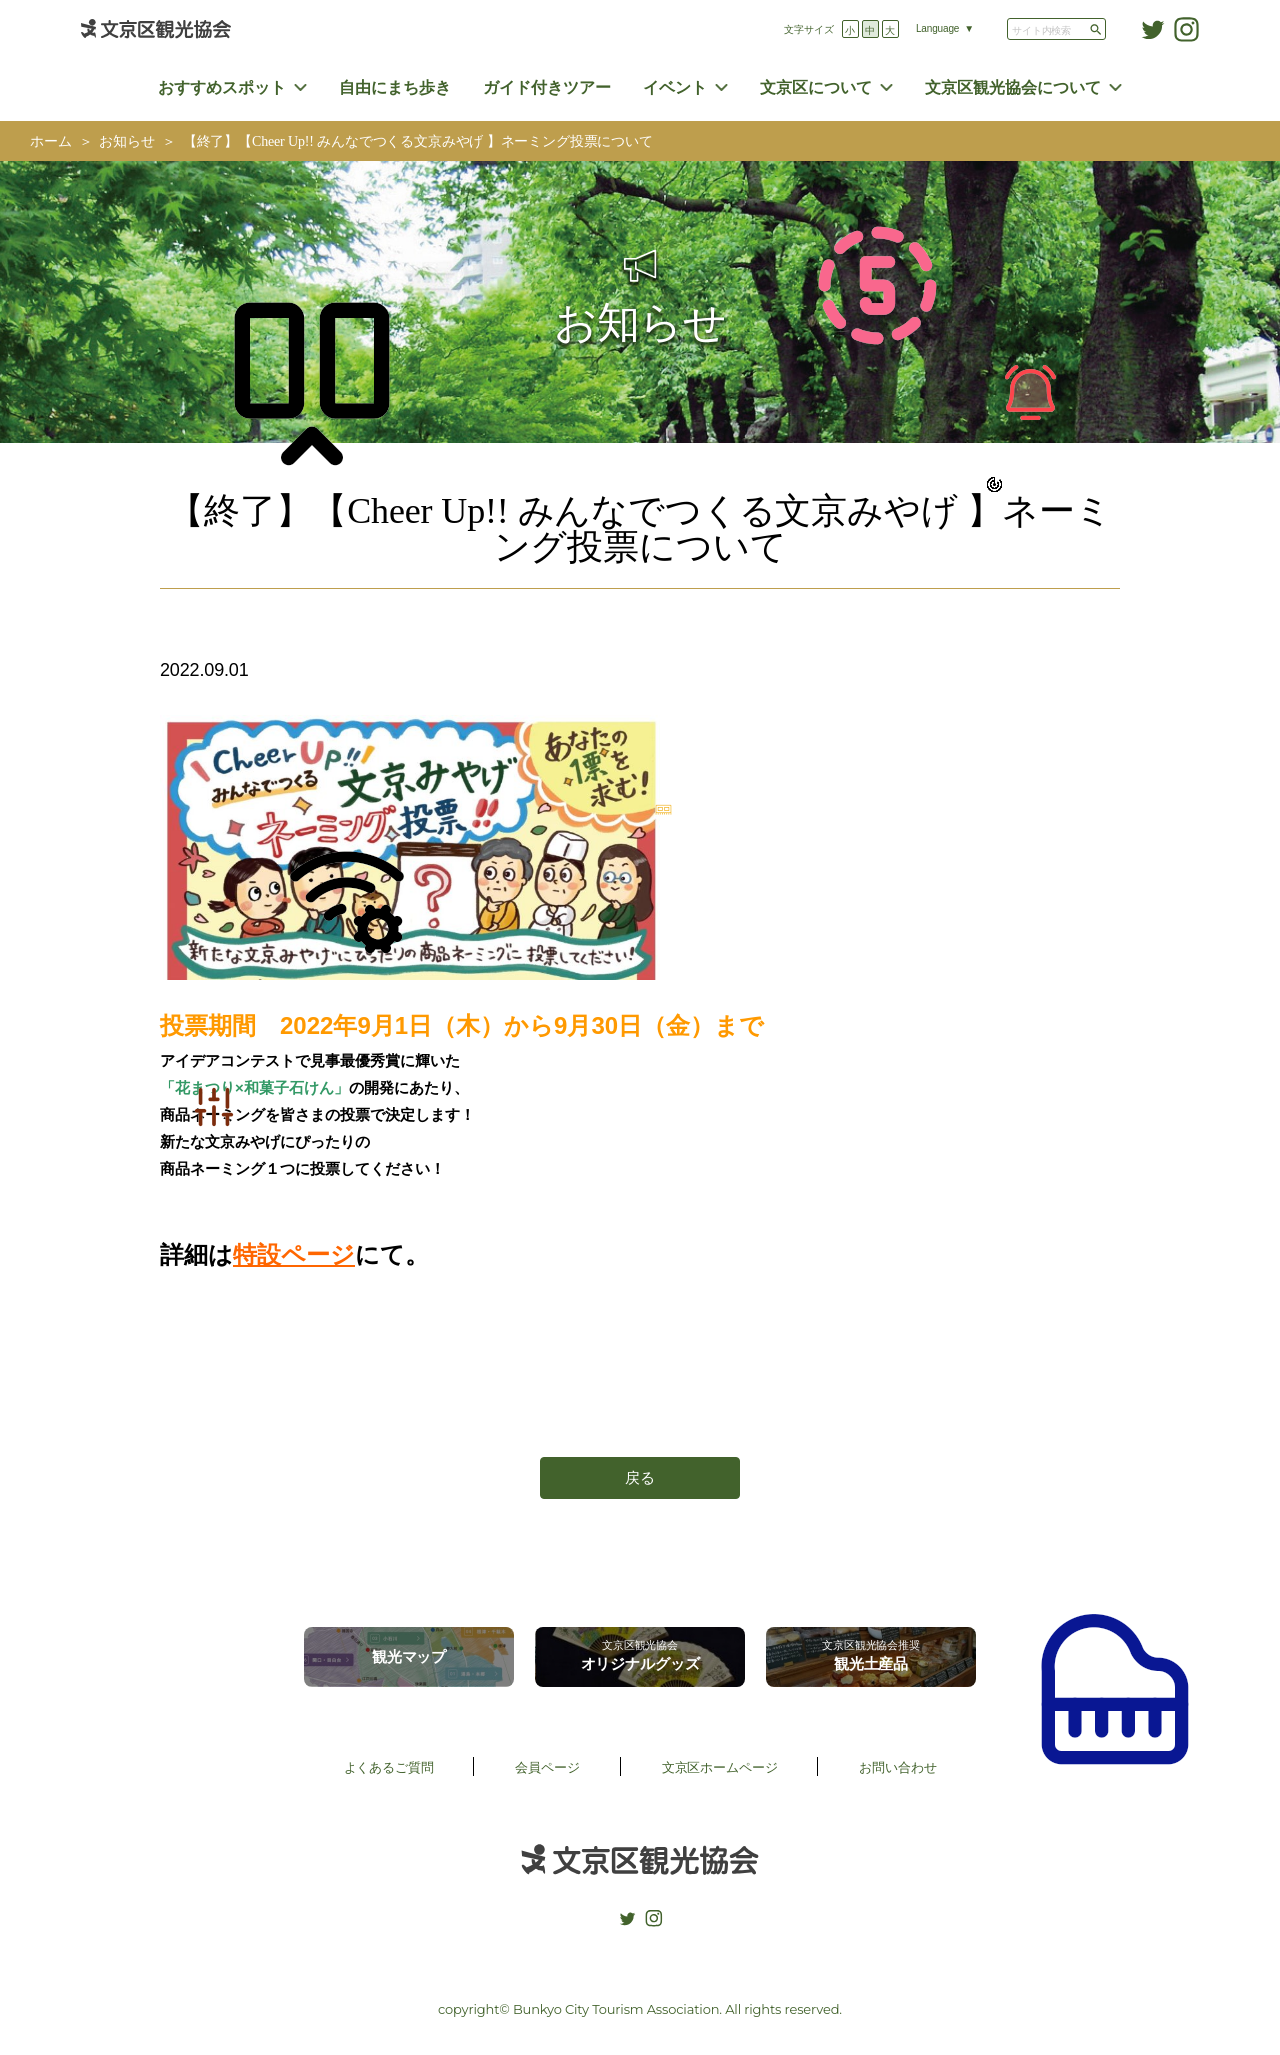 This screenshot has width=1280, height=2055. I want to click on indicates new notifications or alerts, so click(1030, 393).